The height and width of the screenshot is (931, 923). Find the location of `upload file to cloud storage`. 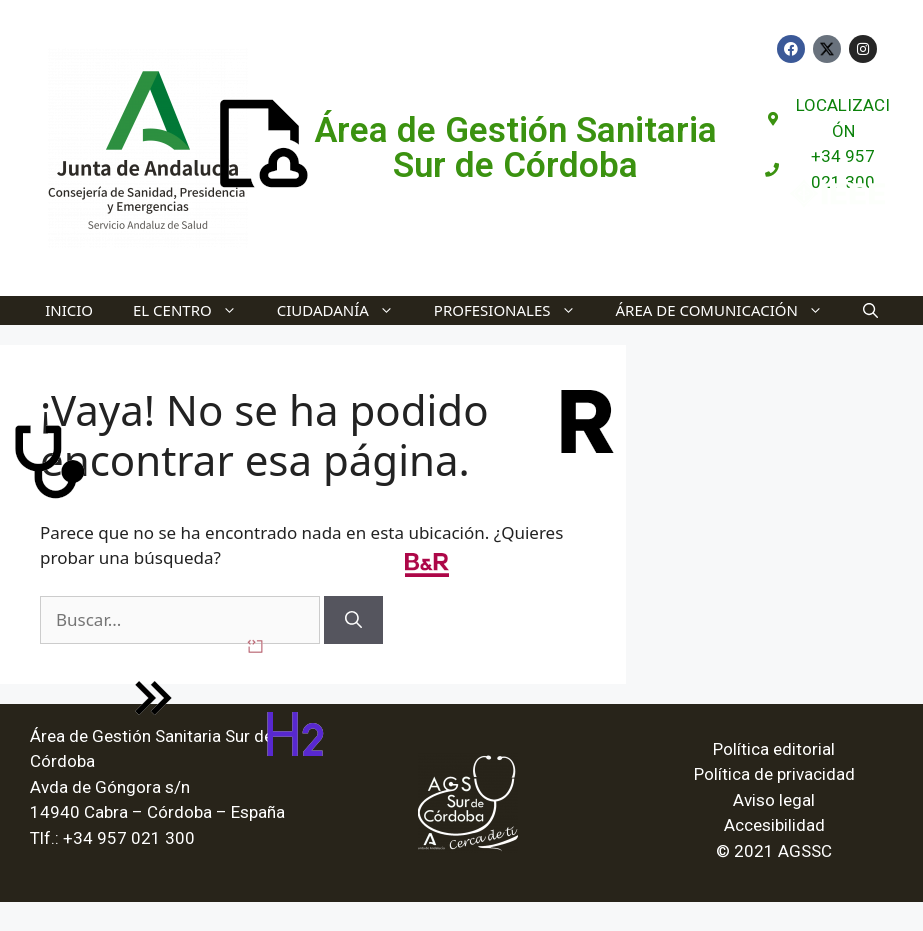

upload file to cloud storage is located at coordinates (259, 143).